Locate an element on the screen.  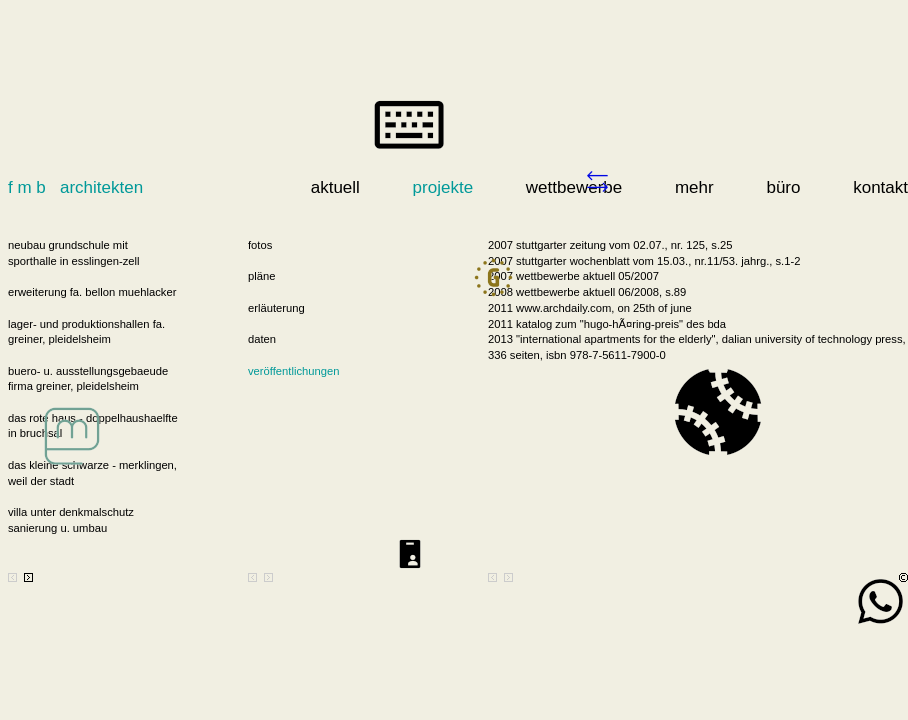
view your profile or identification details is located at coordinates (410, 554).